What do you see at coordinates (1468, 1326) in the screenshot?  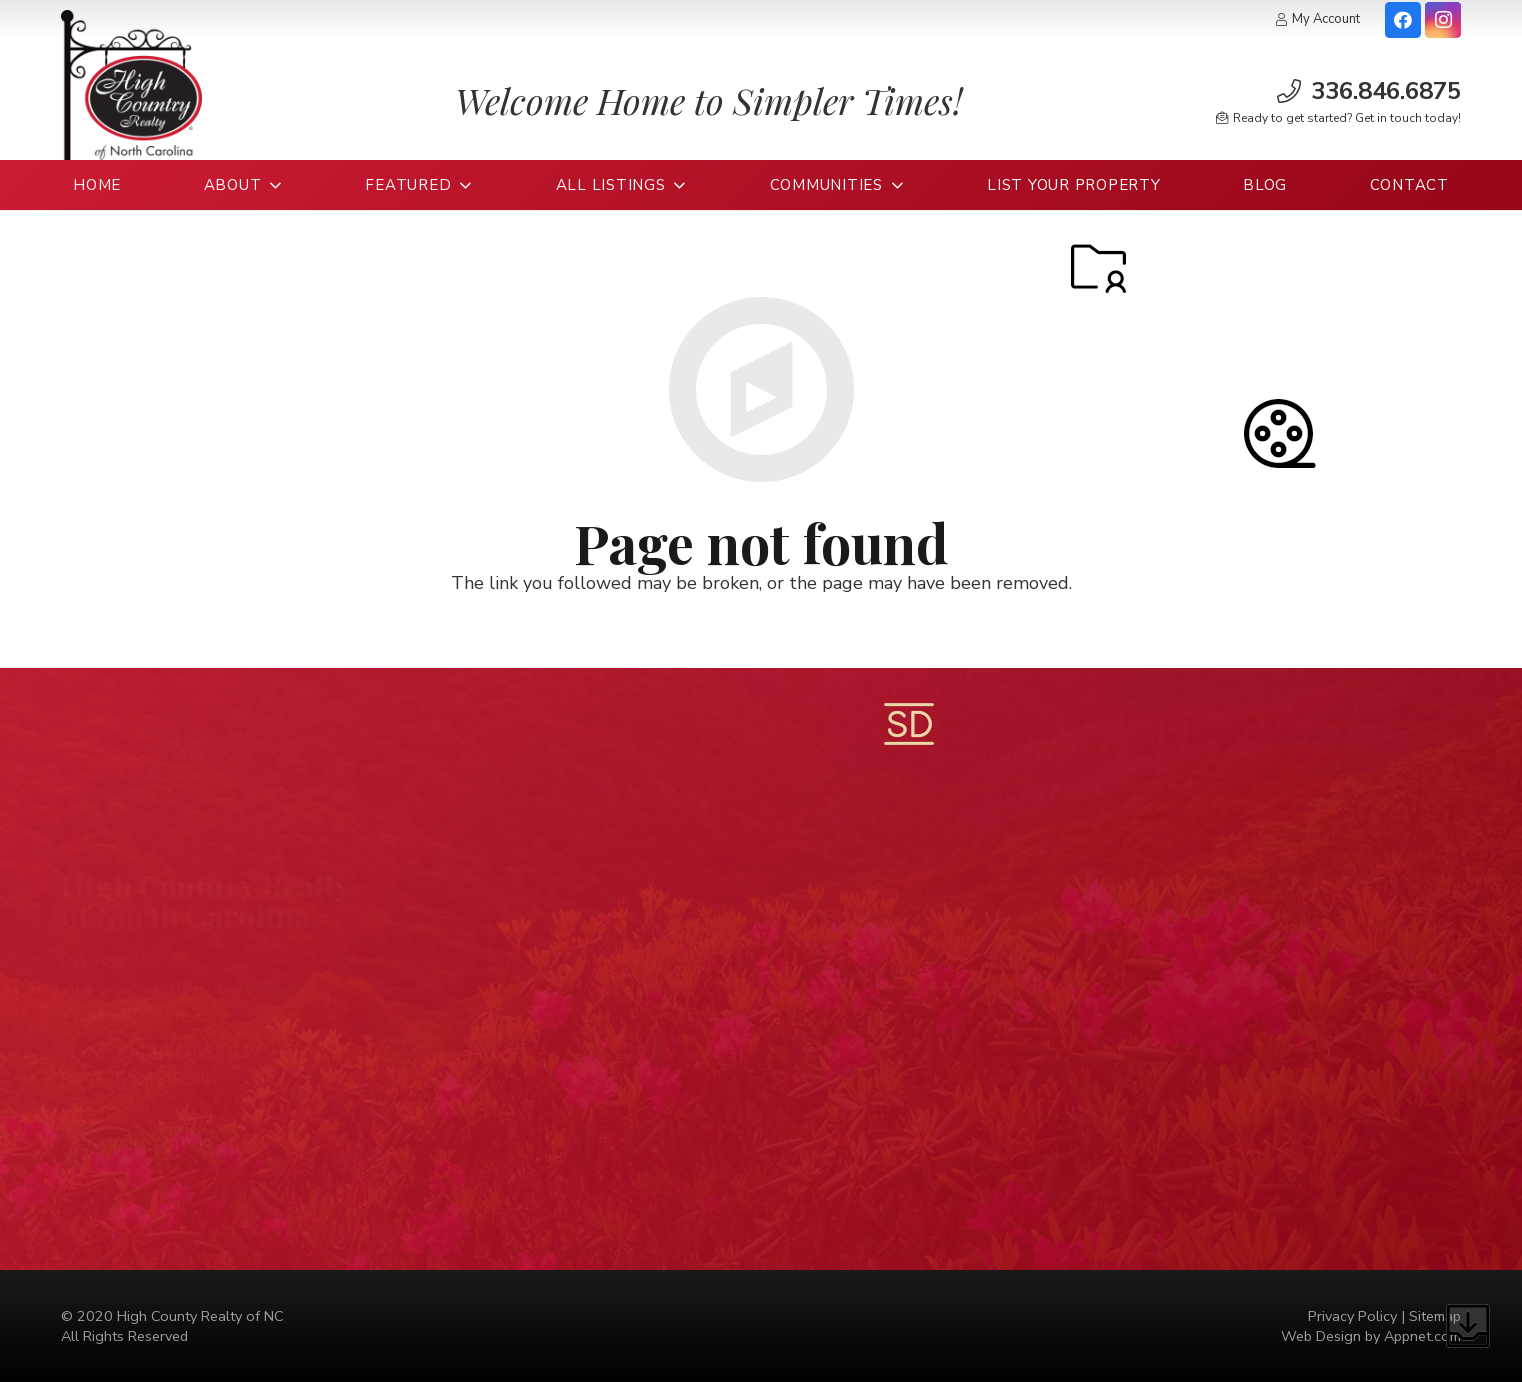 I see `download file to inbox or tray` at bounding box center [1468, 1326].